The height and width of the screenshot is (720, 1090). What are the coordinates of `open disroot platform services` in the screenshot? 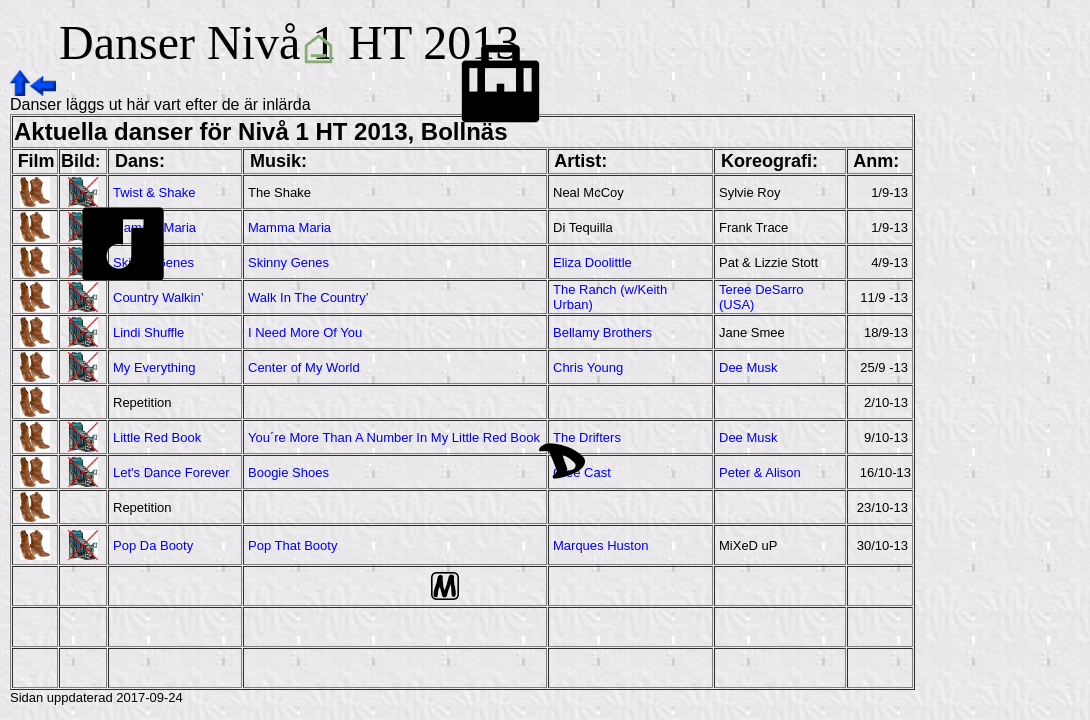 It's located at (562, 461).